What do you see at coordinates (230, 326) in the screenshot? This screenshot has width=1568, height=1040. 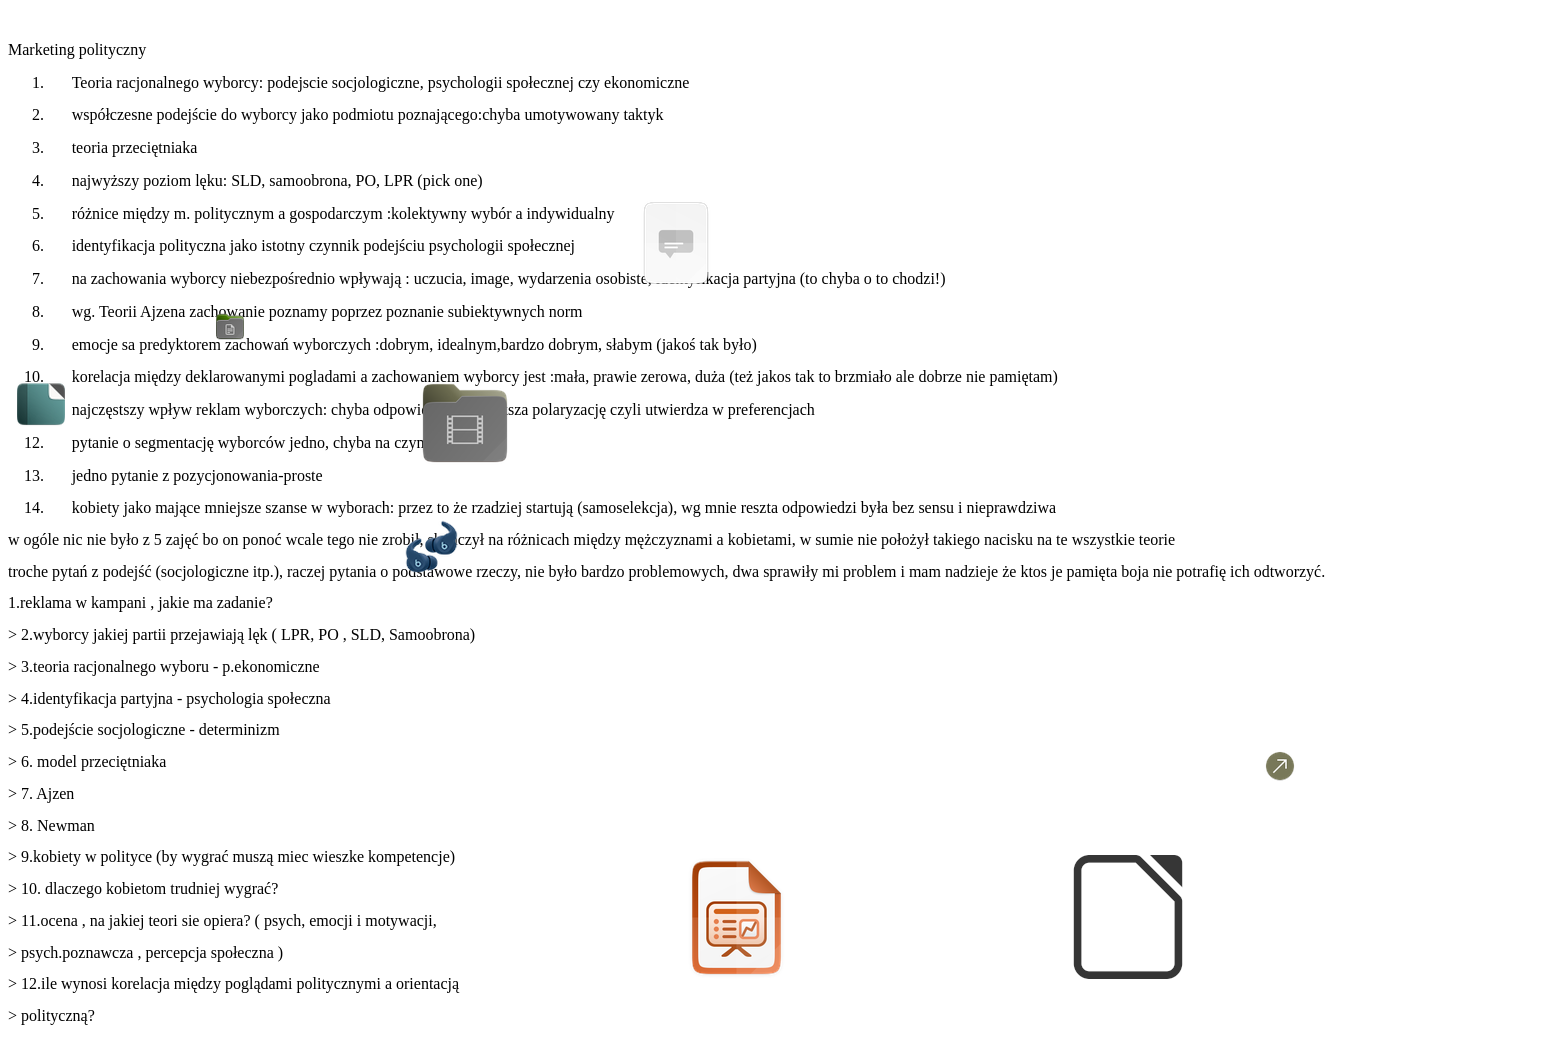 I see `open your documents folder` at bounding box center [230, 326].